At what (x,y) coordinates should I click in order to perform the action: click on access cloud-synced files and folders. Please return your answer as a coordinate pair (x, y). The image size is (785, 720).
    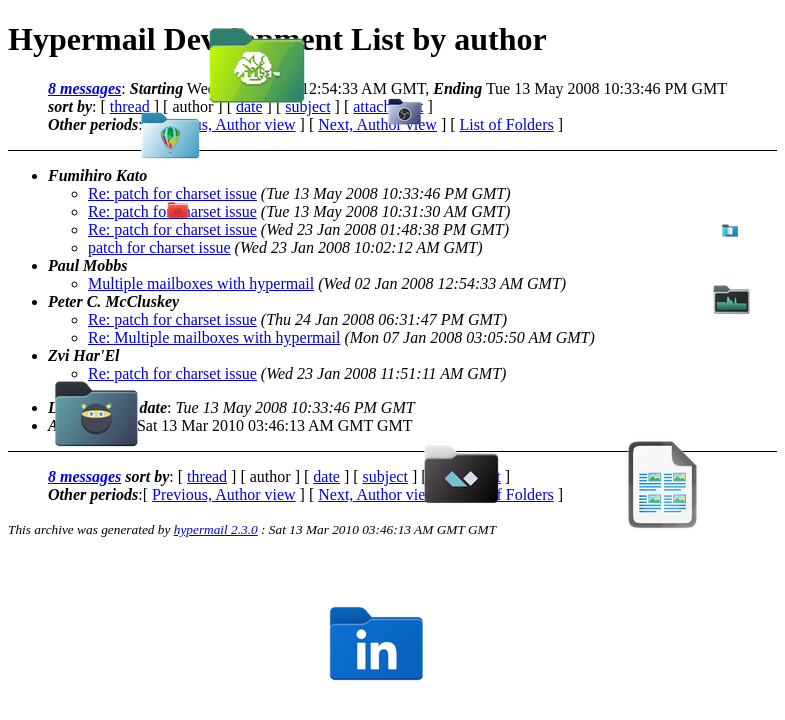
    Looking at the image, I should click on (178, 210).